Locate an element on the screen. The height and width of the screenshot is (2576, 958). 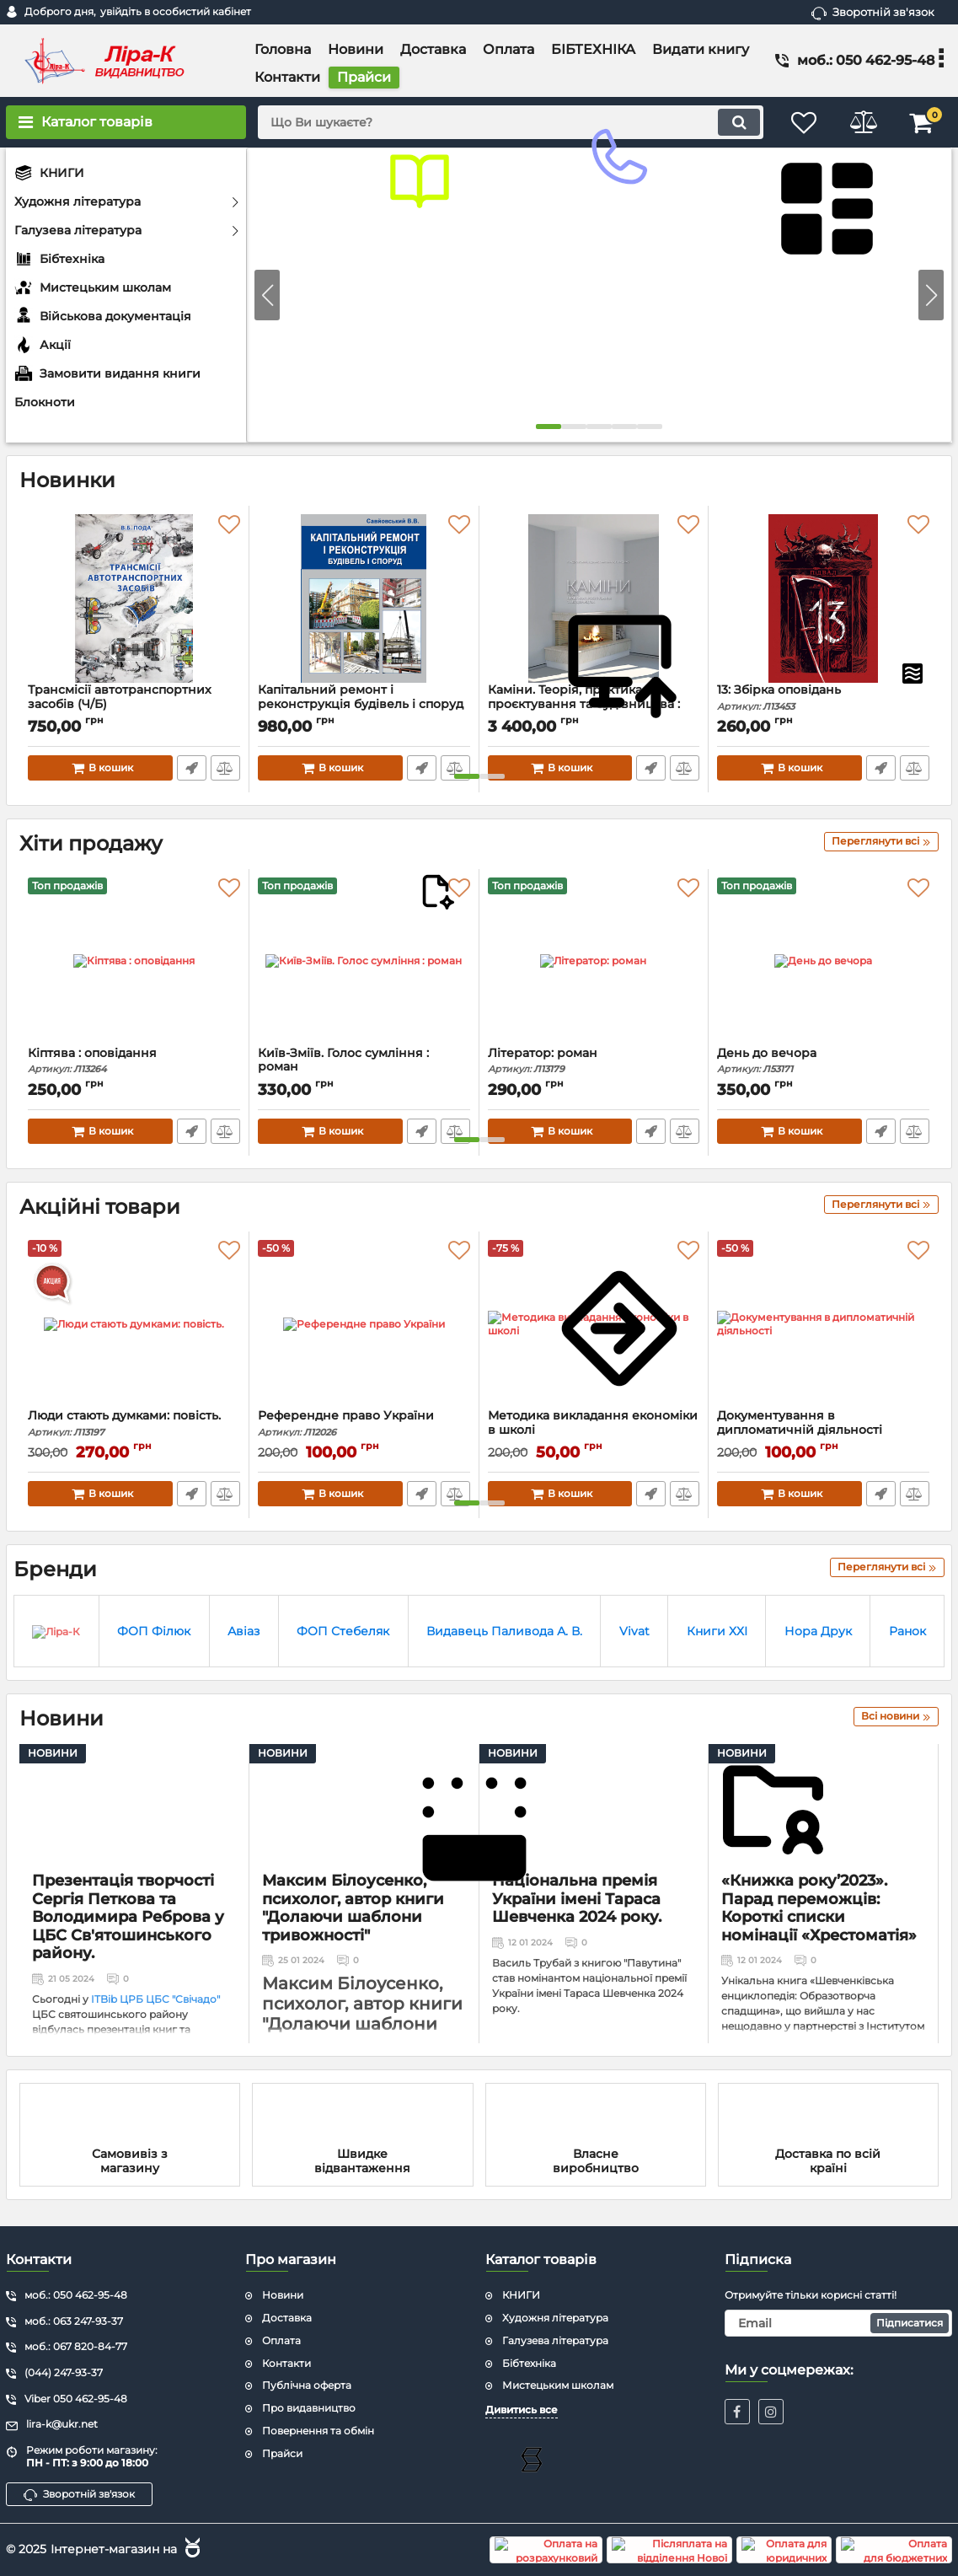
indicates water or aquatic features is located at coordinates (913, 674).